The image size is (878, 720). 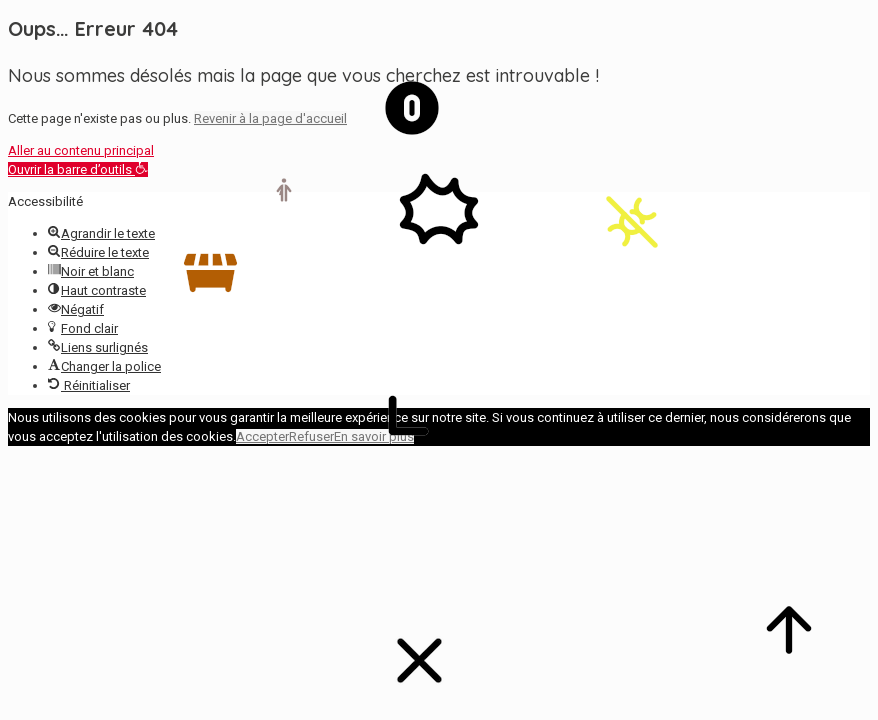 What do you see at coordinates (284, 190) in the screenshot?
I see `indicates a gender-neutral or all-gender restroom` at bounding box center [284, 190].